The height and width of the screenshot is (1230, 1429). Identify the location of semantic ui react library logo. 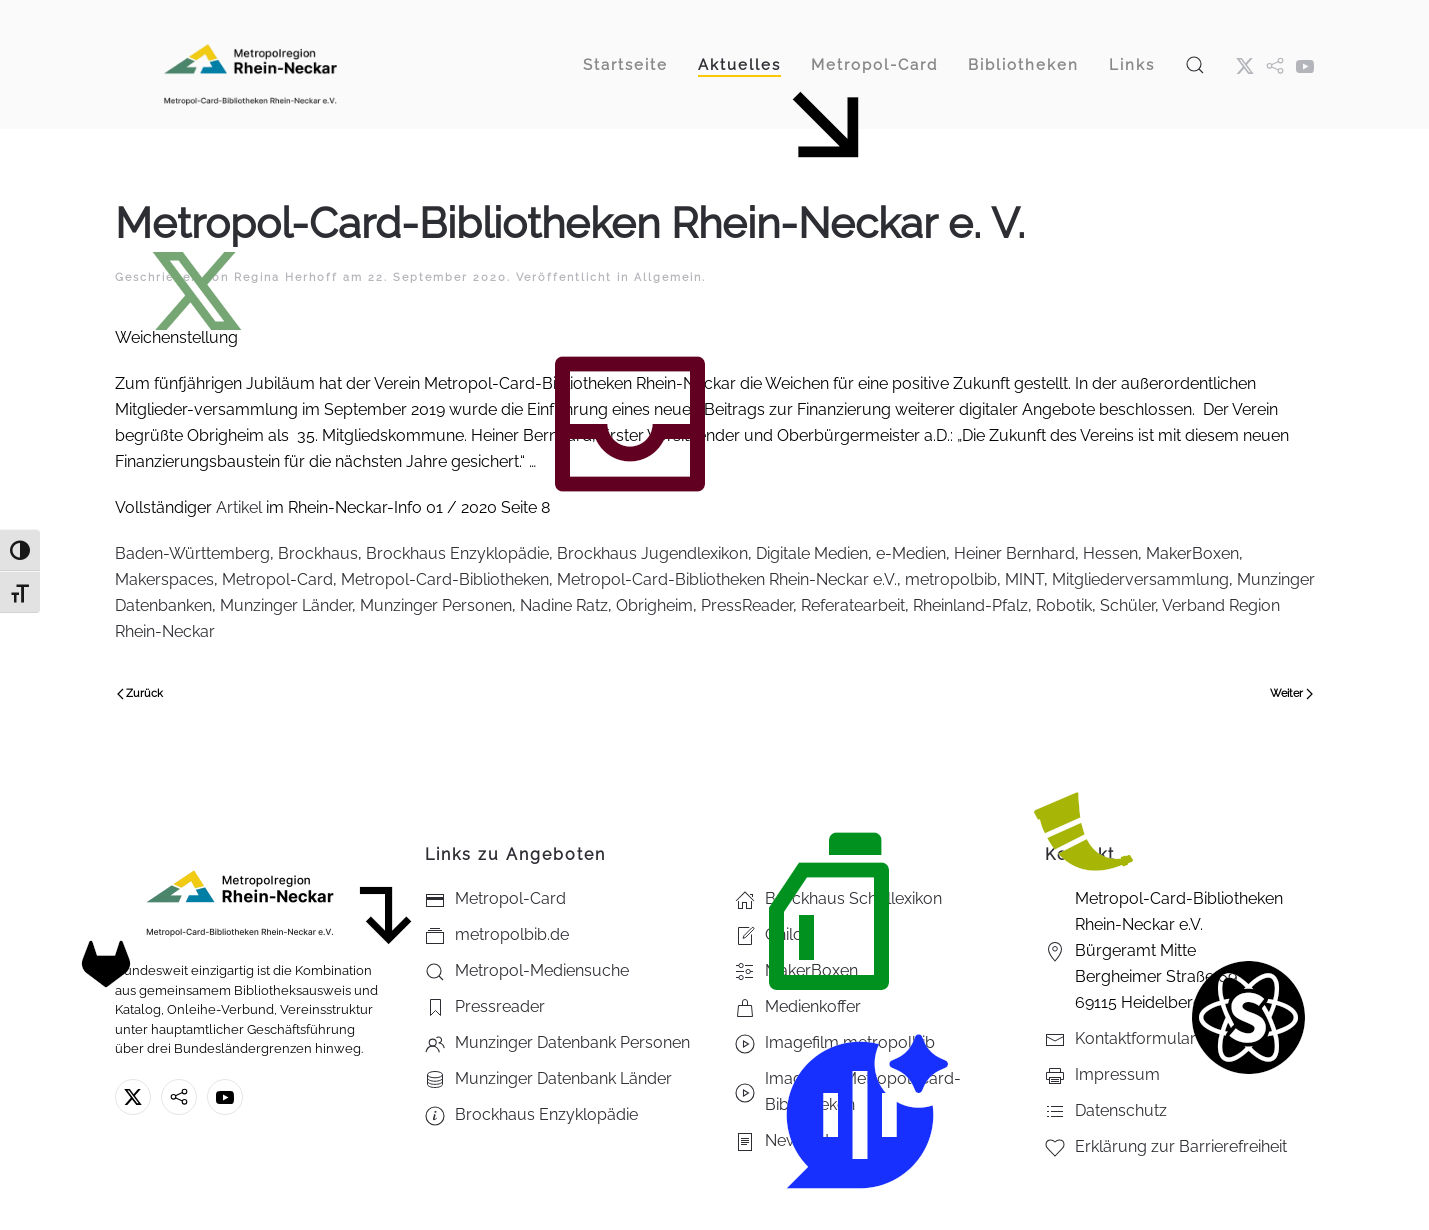
(1248, 1017).